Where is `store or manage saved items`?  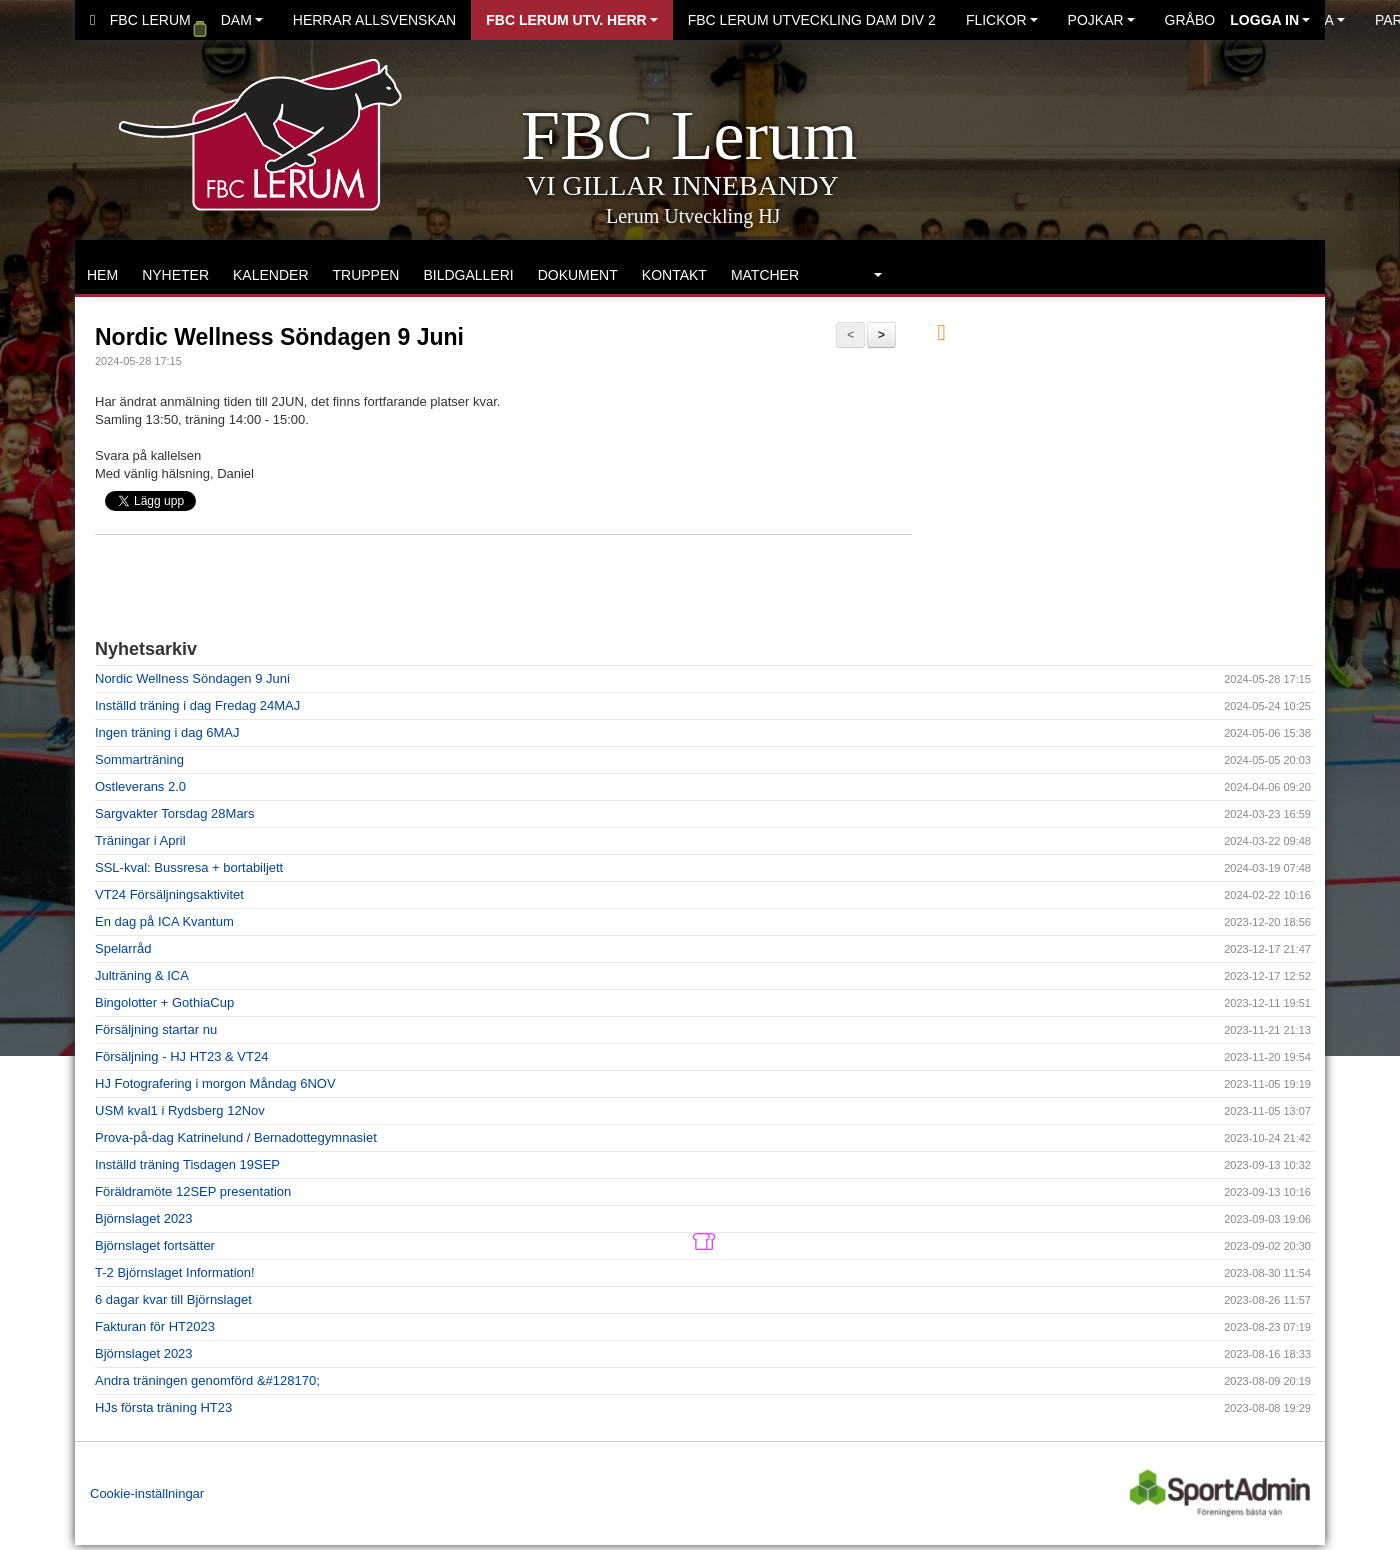 store or manage saved items is located at coordinates (200, 29).